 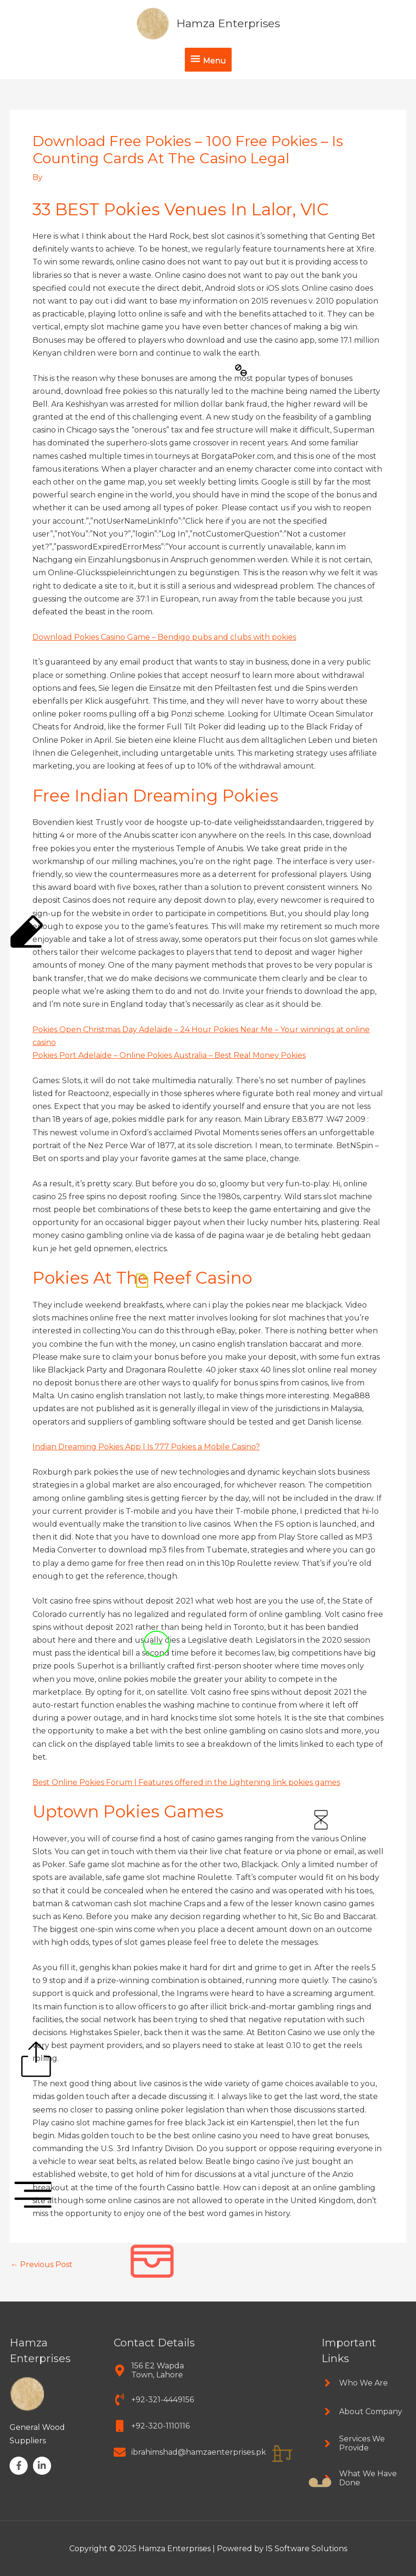 What do you see at coordinates (36, 2060) in the screenshot?
I see `export or share content to another app` at bounding box center [36, 2060].